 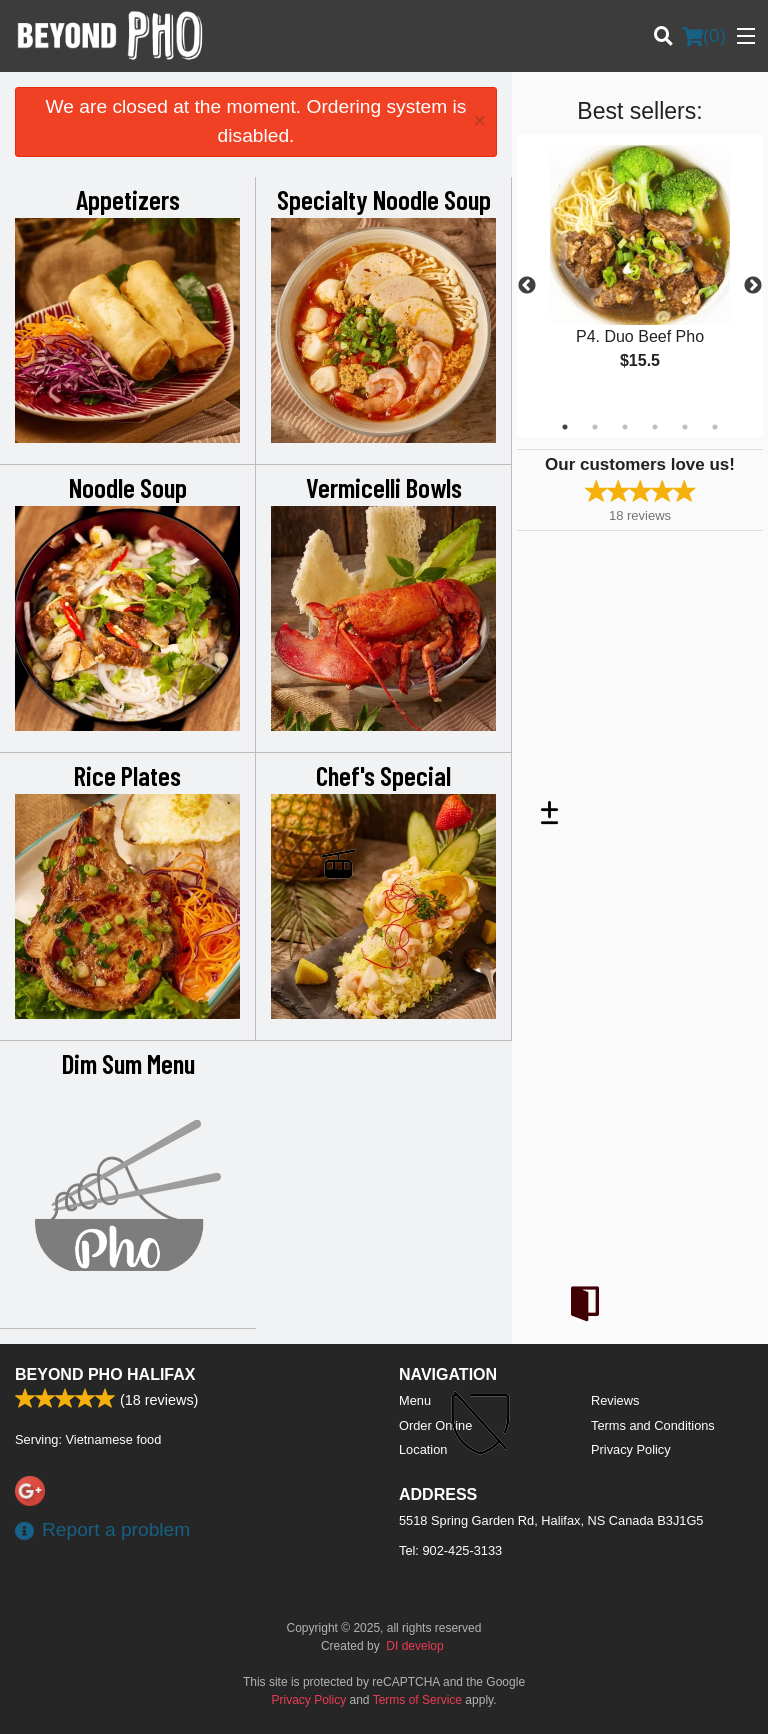 I want to click on switch to dual-screen or split-view mode, so click(x=585, y=1302).